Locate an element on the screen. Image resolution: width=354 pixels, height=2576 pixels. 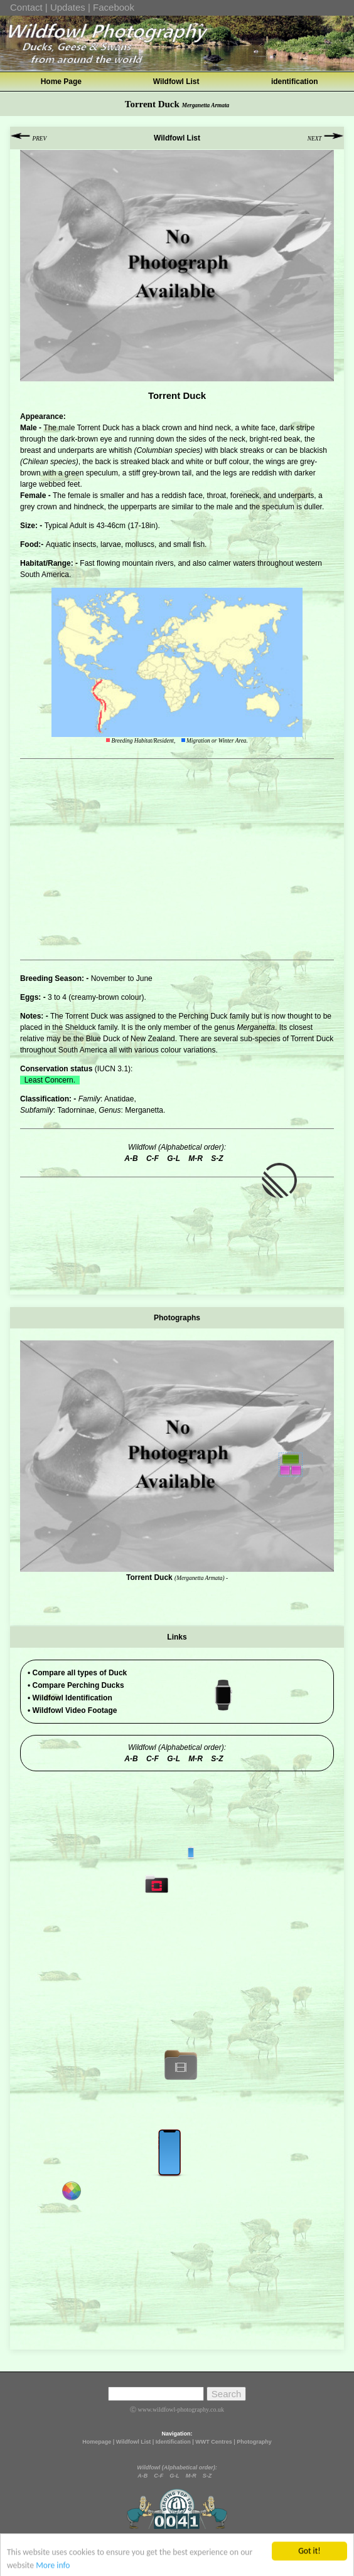
iPhone 12 mini device icon is located at coordinates (169, 2153).